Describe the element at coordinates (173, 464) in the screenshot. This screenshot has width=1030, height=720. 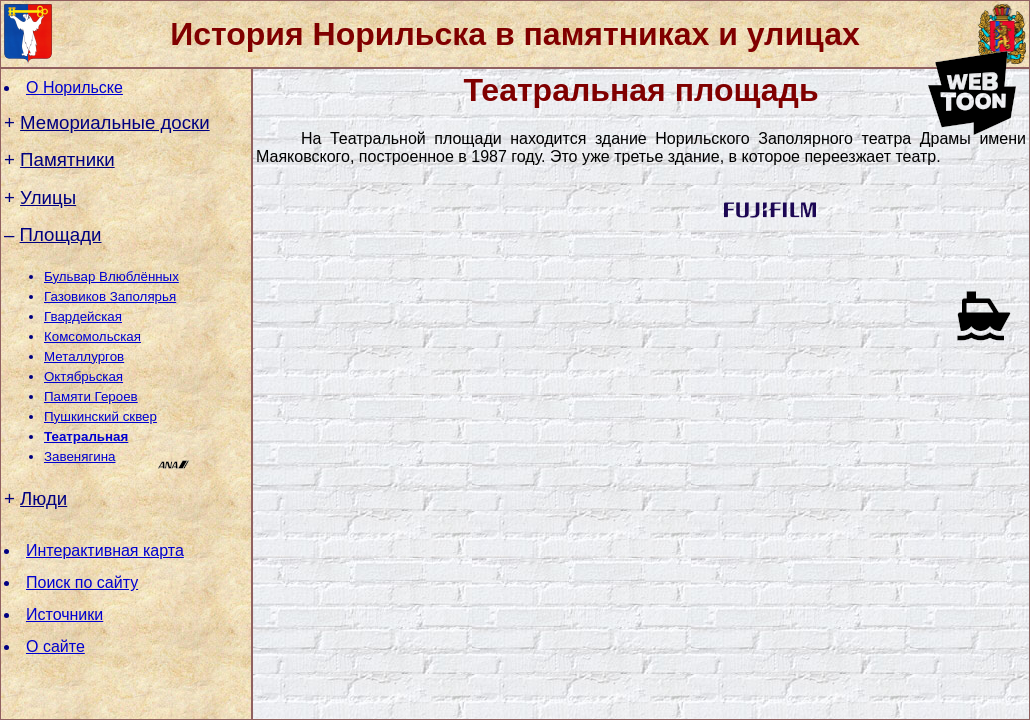
I see `ANA (All Nippon Airways) airline logo` at that location.